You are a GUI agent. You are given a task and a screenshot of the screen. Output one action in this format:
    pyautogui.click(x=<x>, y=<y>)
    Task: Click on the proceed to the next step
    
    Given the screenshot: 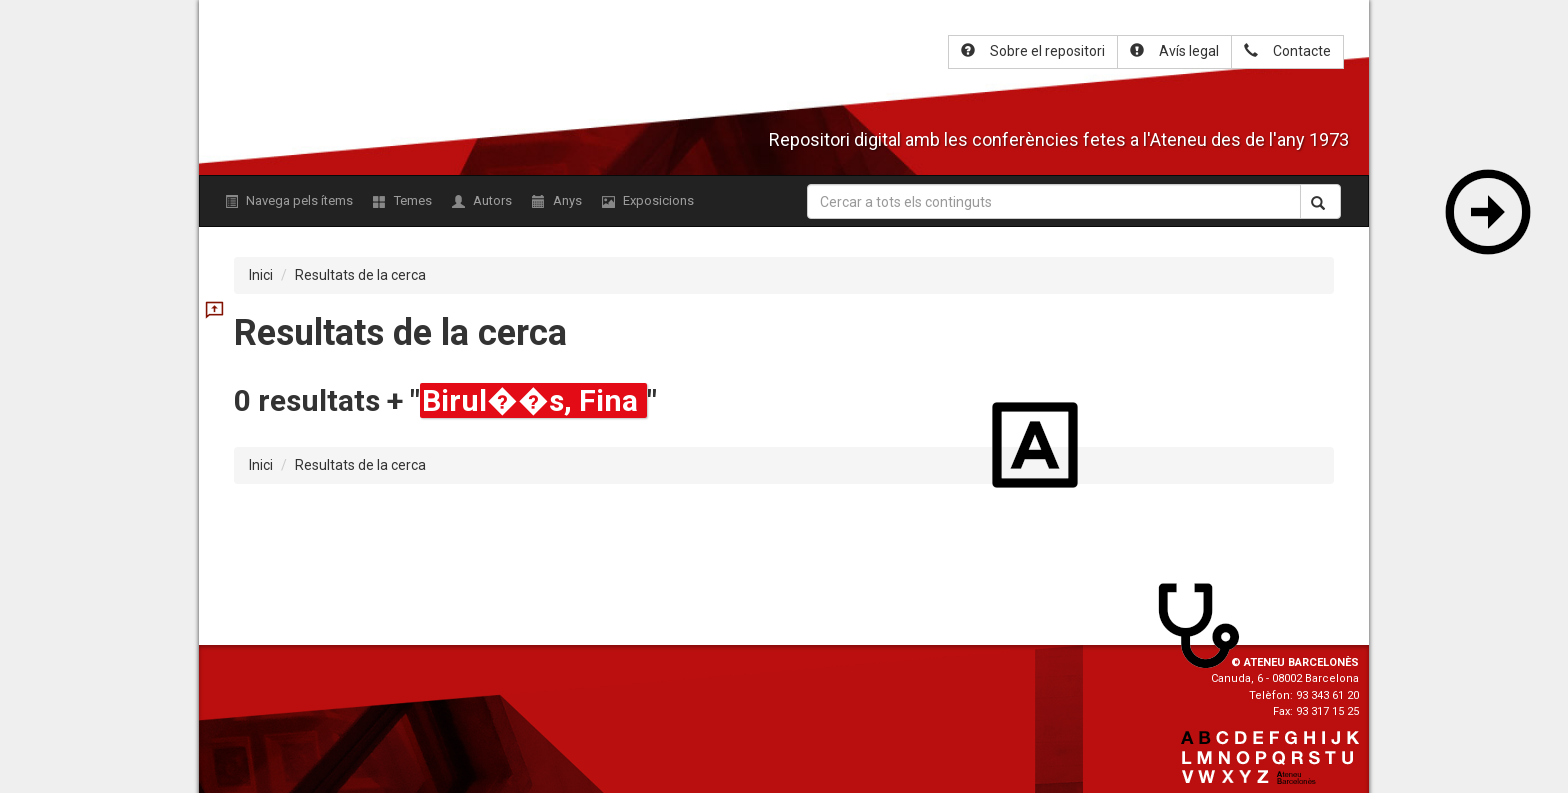 What is the action you would take?
    pyautogui.click(x=1488, y=212)
    